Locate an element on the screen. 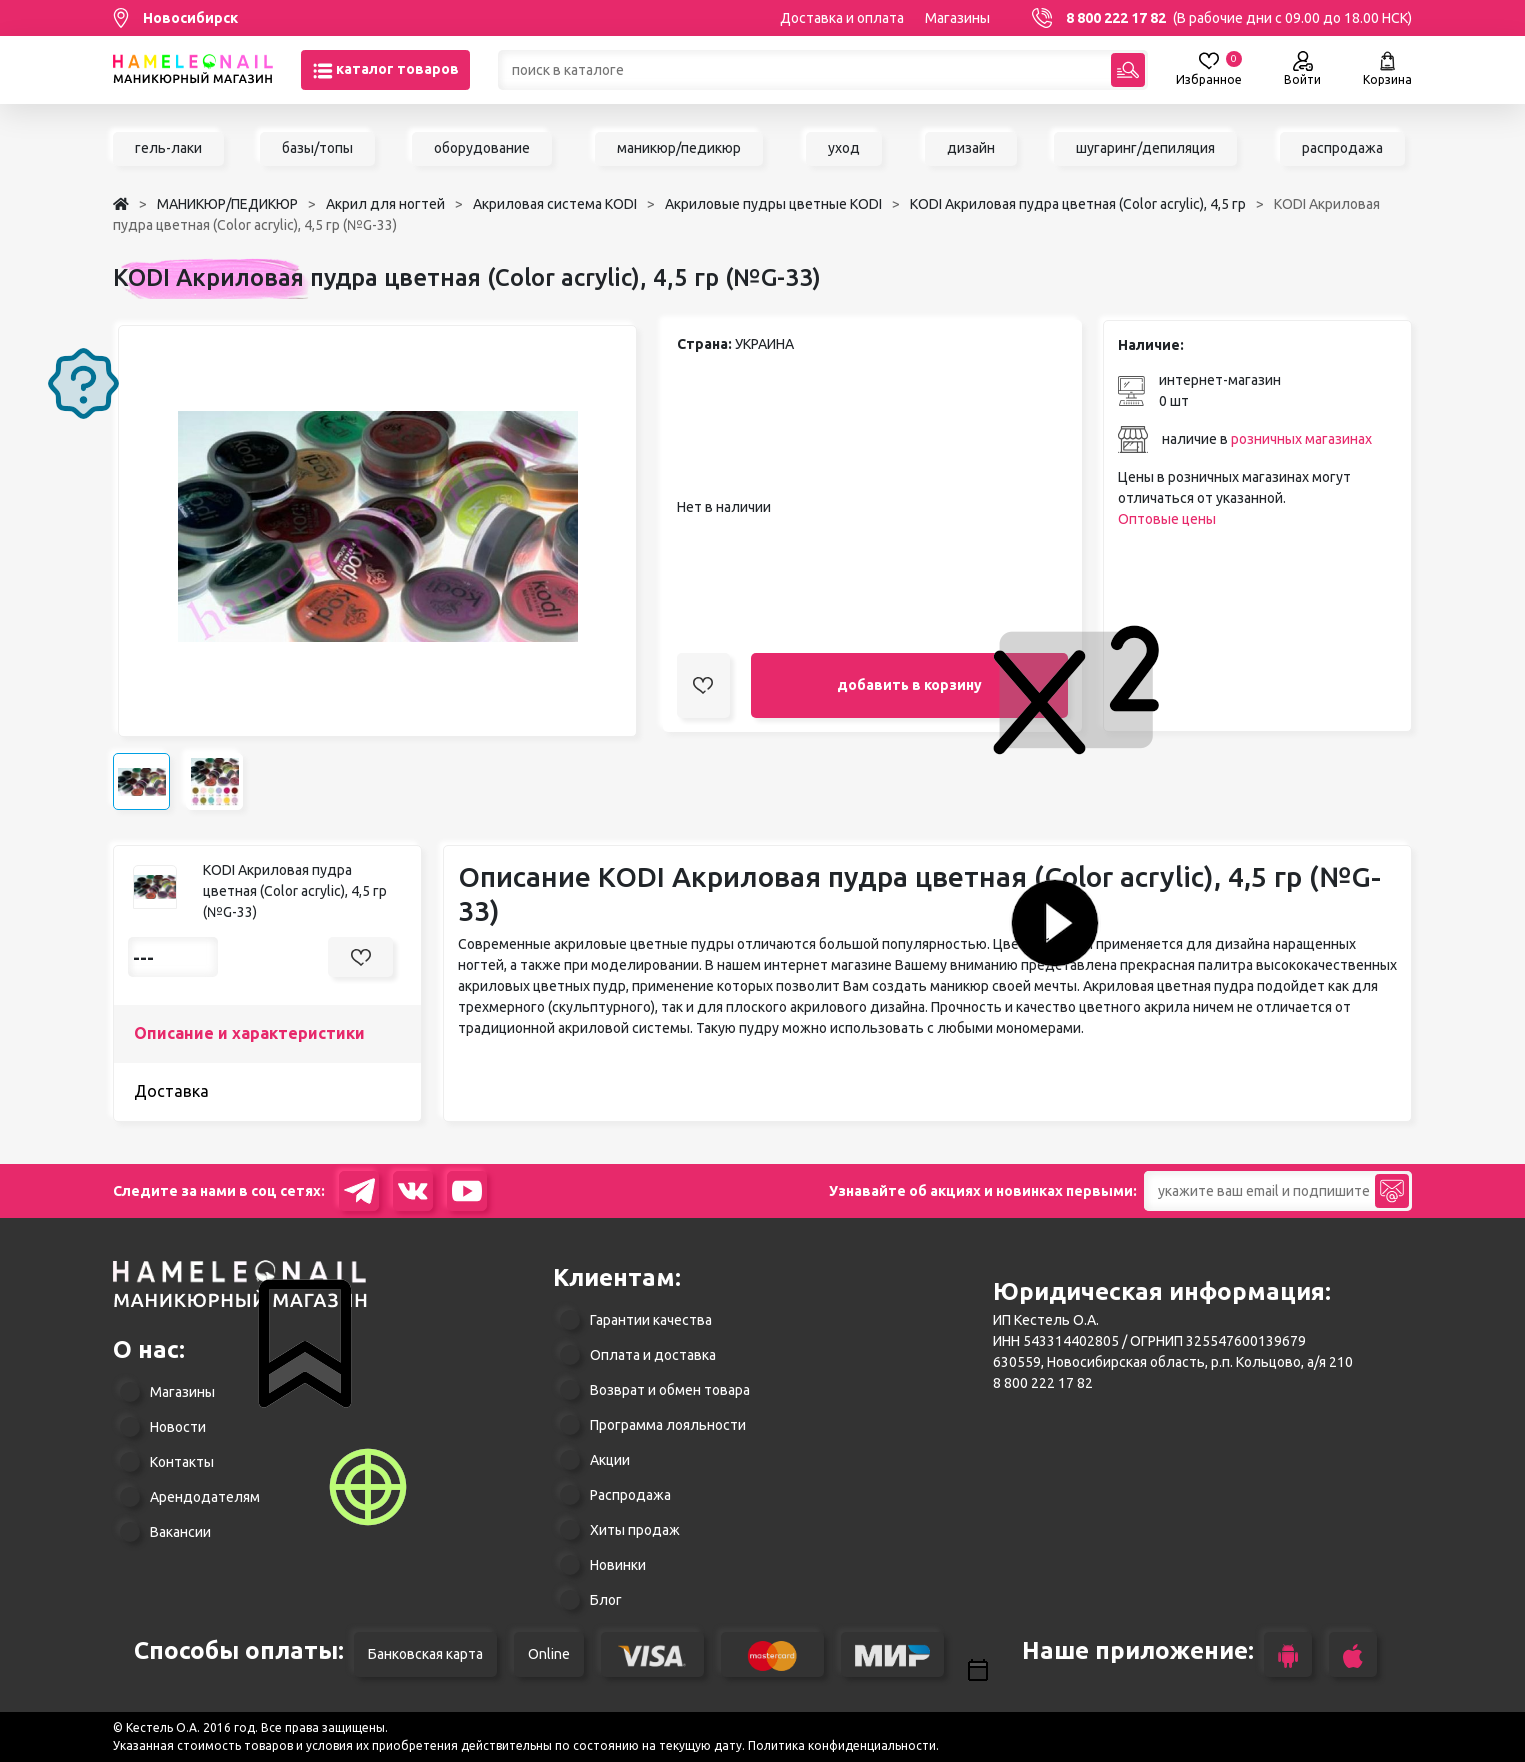  play media or video content is located at coordinates (1055, 923).